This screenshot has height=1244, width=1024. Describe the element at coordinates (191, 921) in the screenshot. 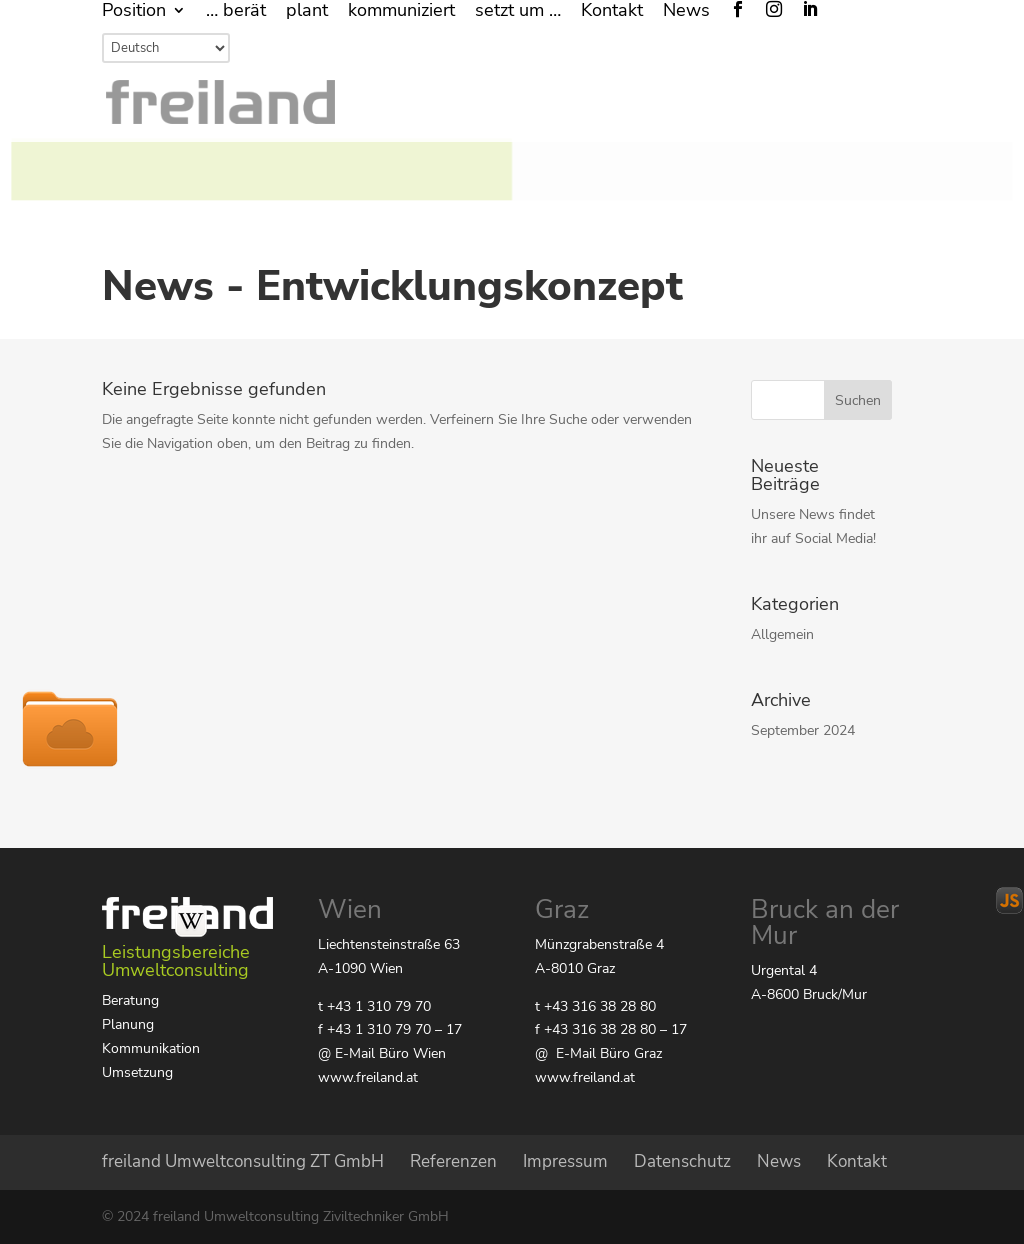

I see `open wike wikipedia reader app` at that location.